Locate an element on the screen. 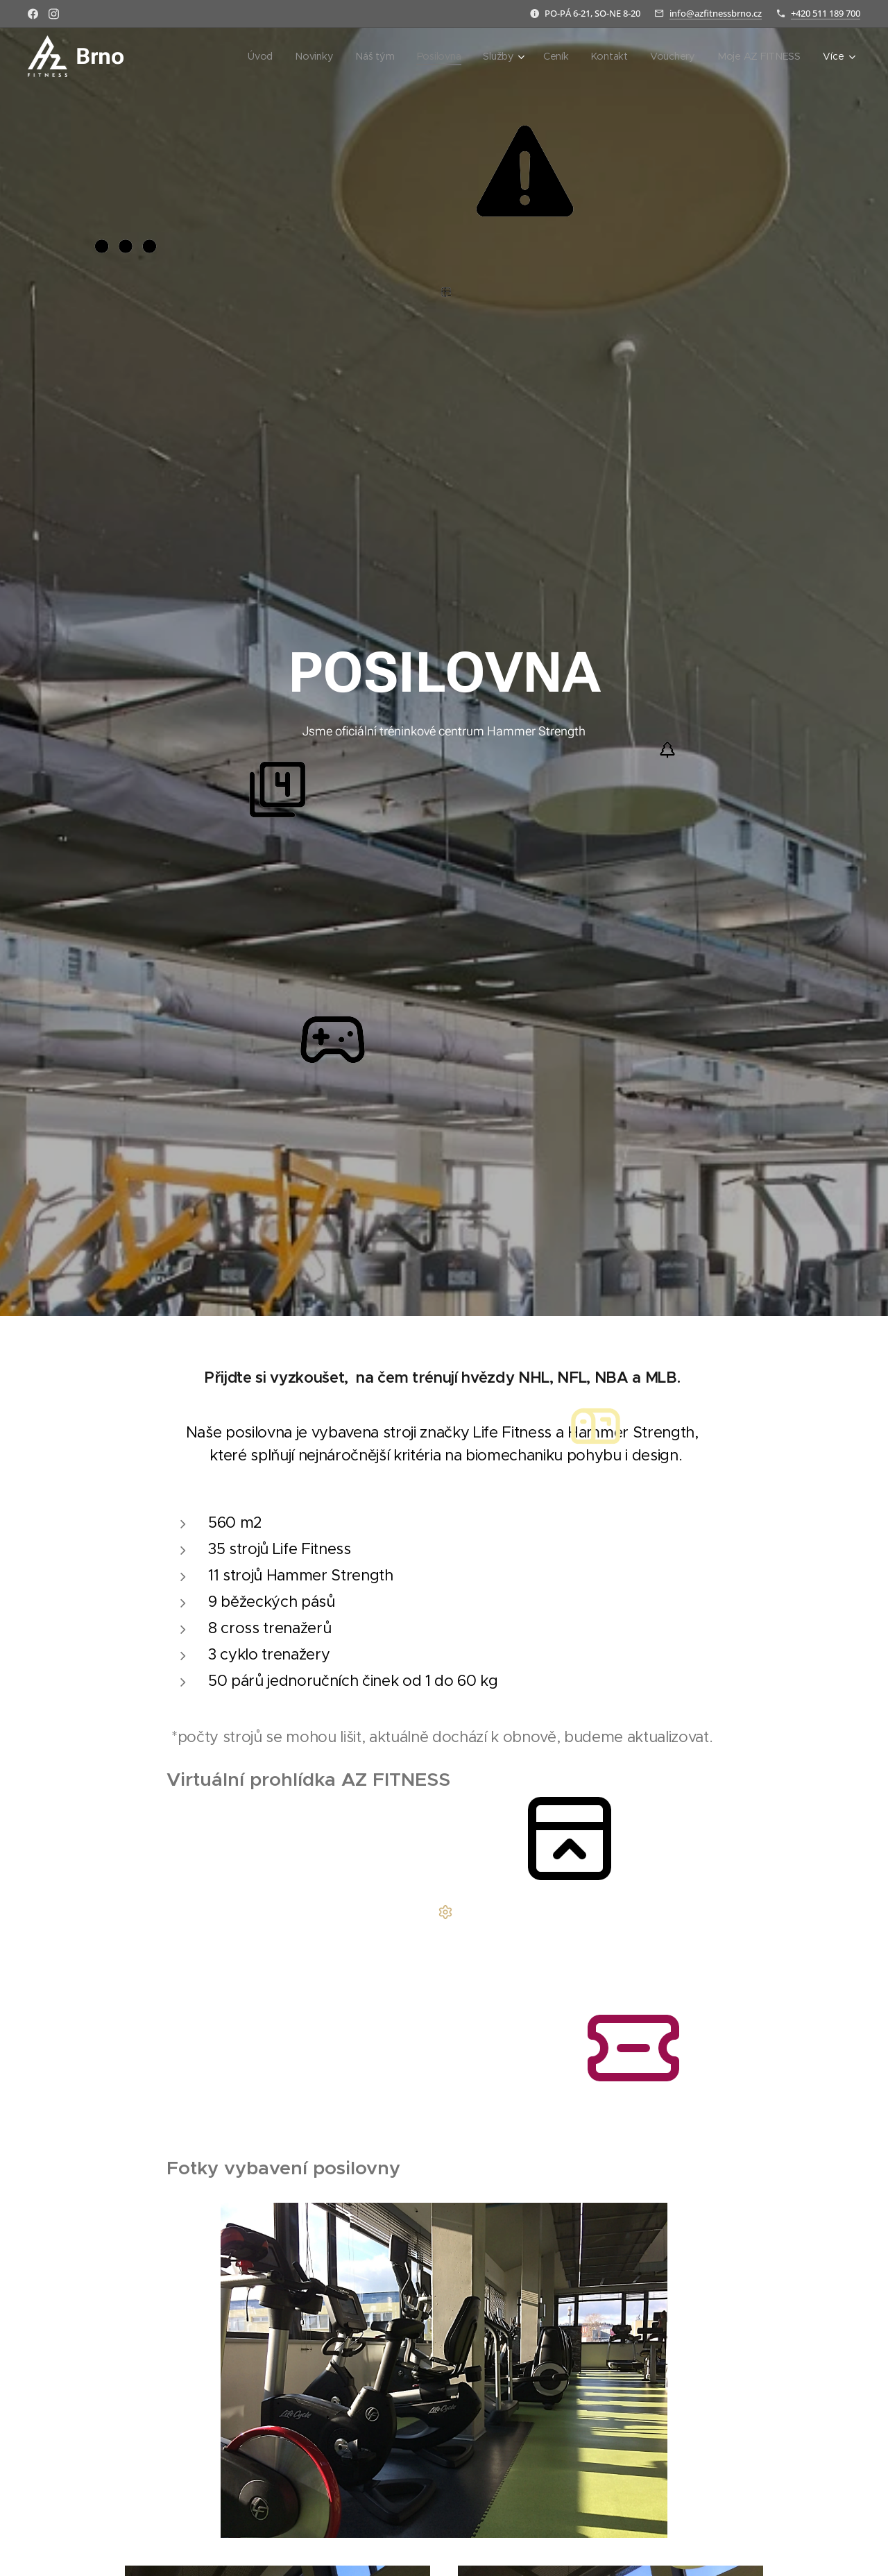  access nature or outdoor-related content is located at coordinates (667, 749).